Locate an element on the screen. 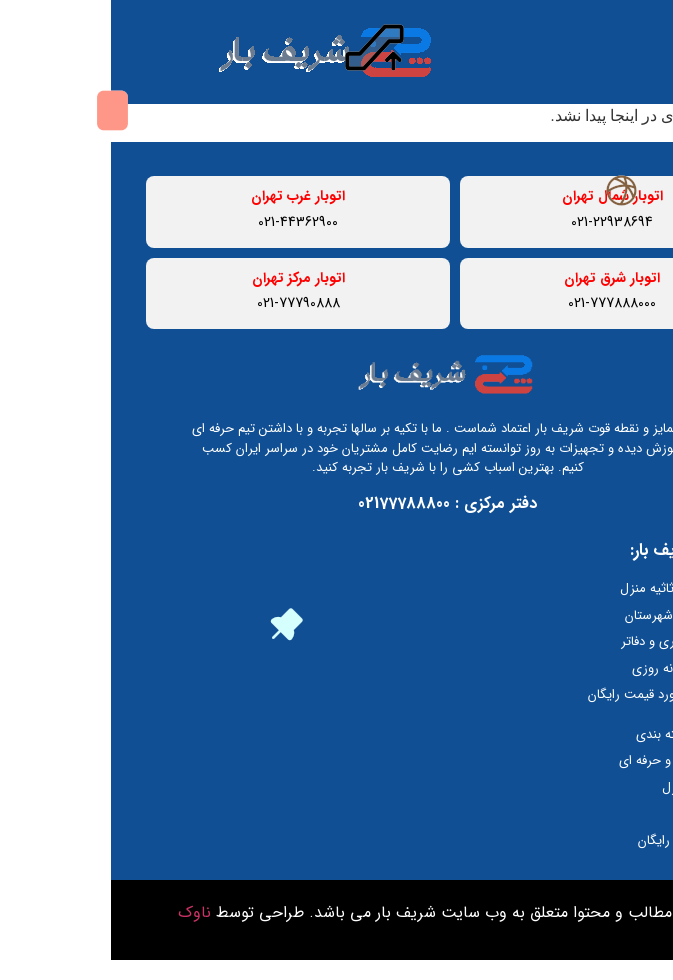 This screenshot has height=980, width=673. access games or entertainment features is located at coordinates (621, 190).